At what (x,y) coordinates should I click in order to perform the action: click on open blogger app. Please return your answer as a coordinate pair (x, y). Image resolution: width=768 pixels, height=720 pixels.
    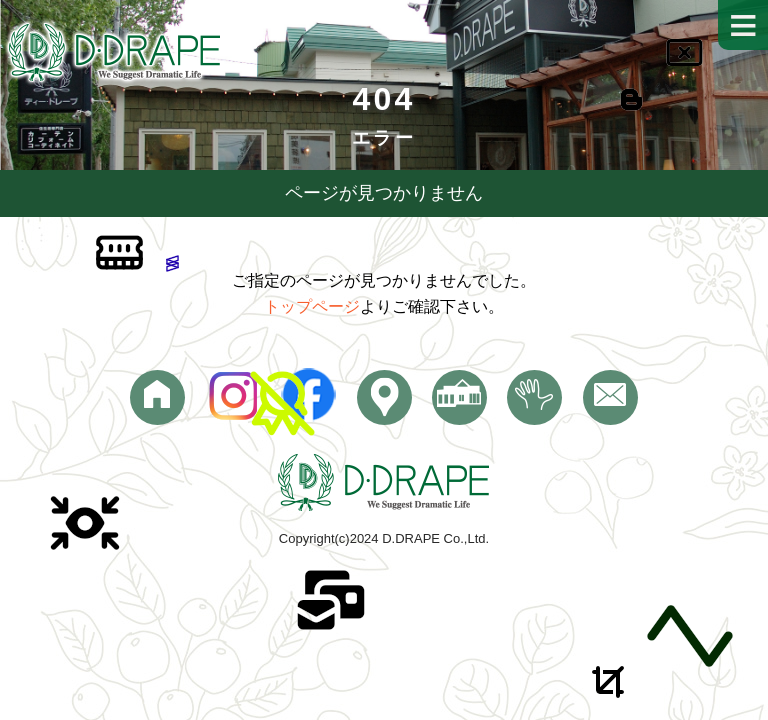
    Looking at the image, I should click on (631, 99).